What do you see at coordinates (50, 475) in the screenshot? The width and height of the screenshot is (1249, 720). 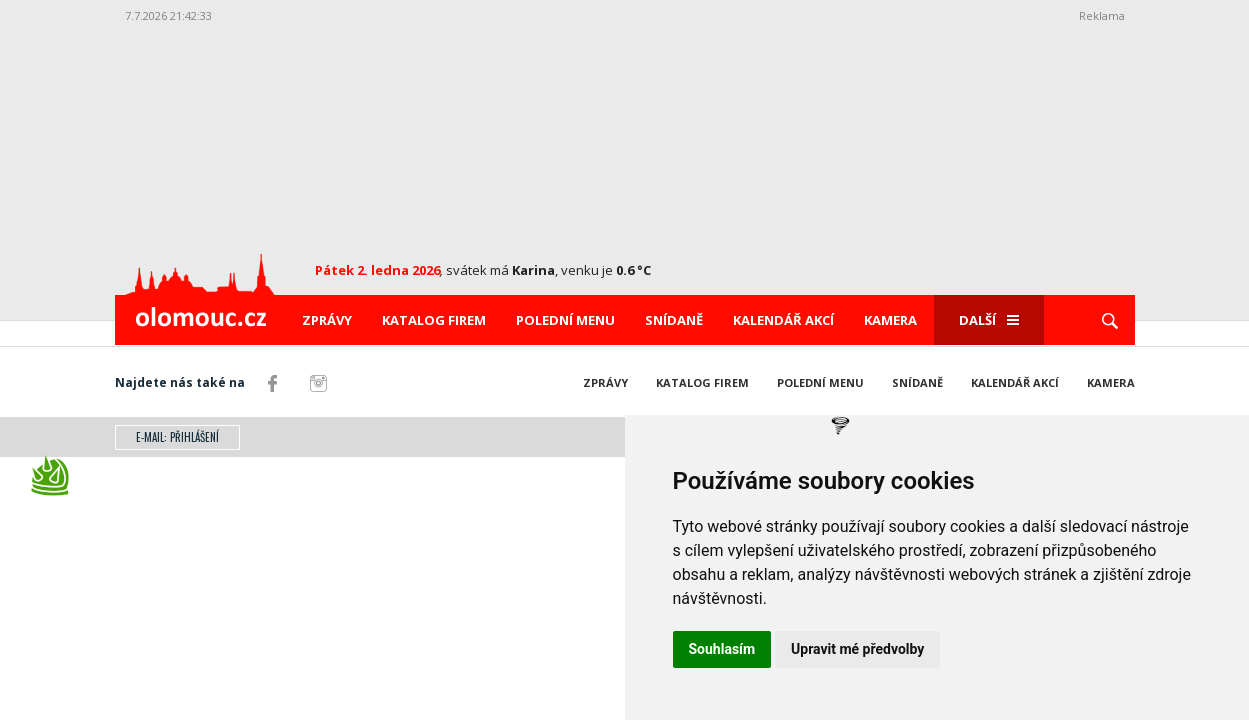 I see `equip shoulder armor to your character` at bounding box center [50, 475].